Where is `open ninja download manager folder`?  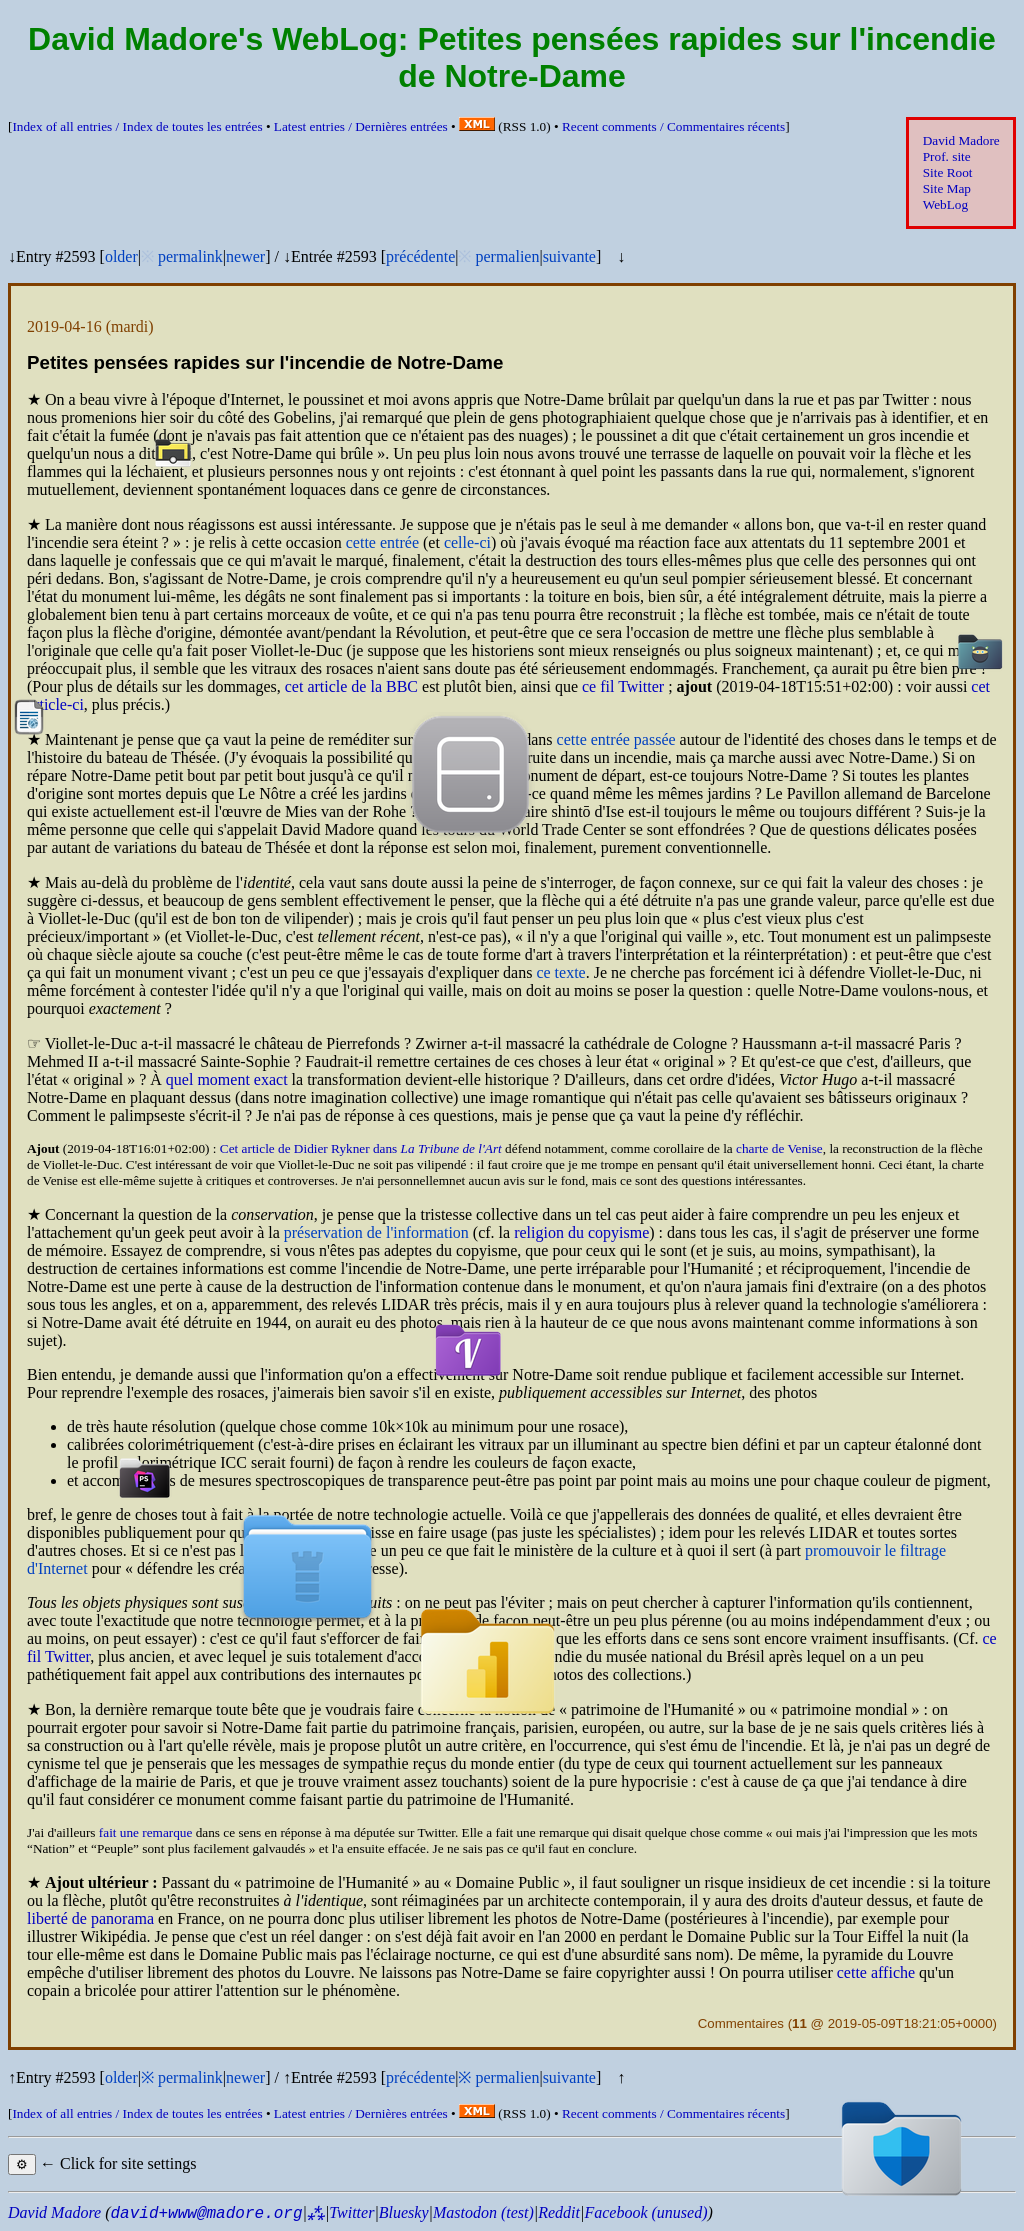 open ninja download manager folder is located at coordinates (980, 653).